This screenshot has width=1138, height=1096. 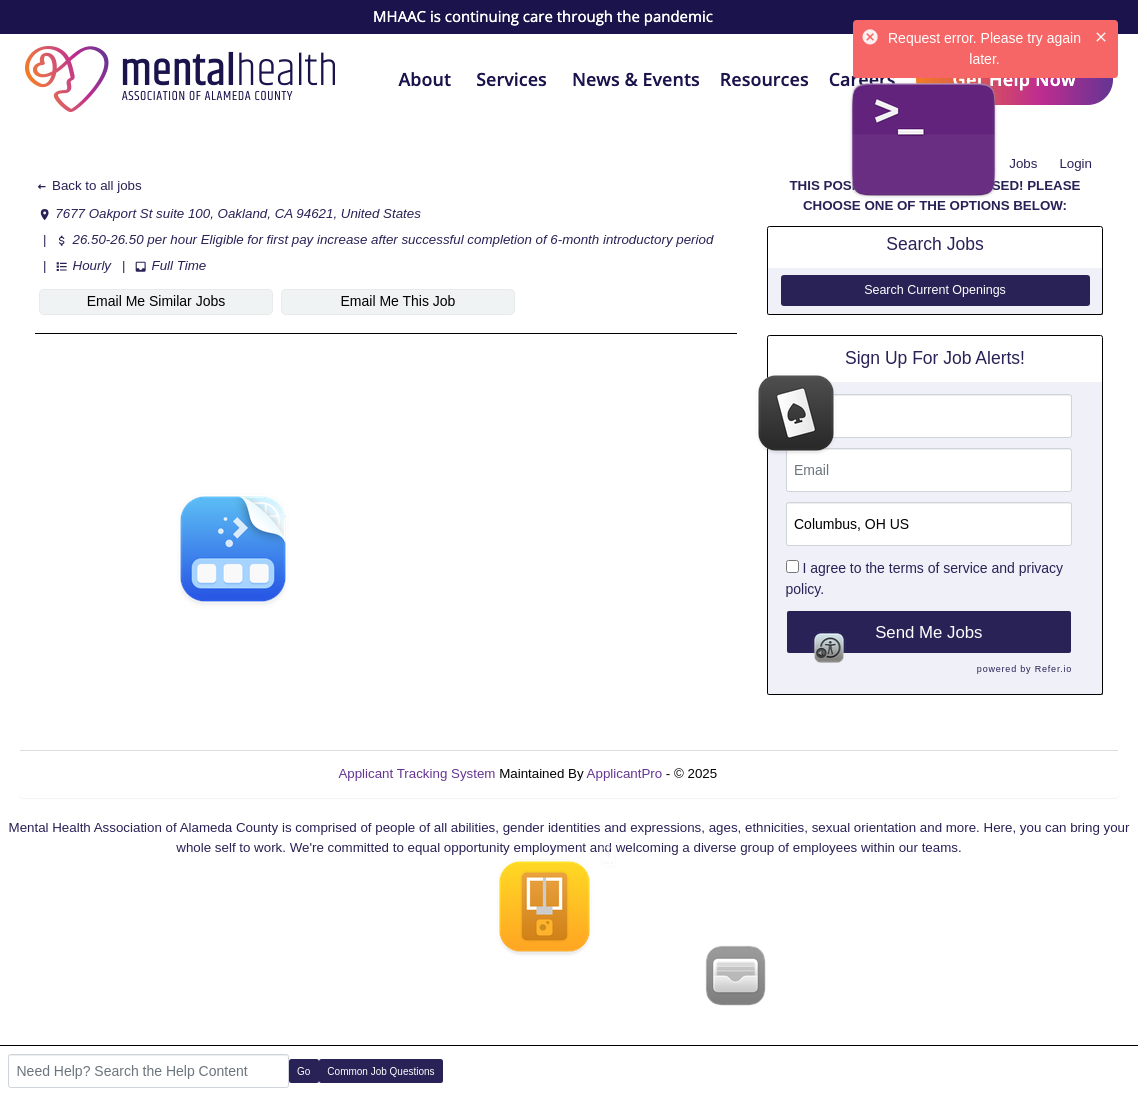 What do you see at coordinates (608, 856) in the screenshot?
I see `battery connected to uninterruptible power supply (UPS)` at bounding box center [608, 856].